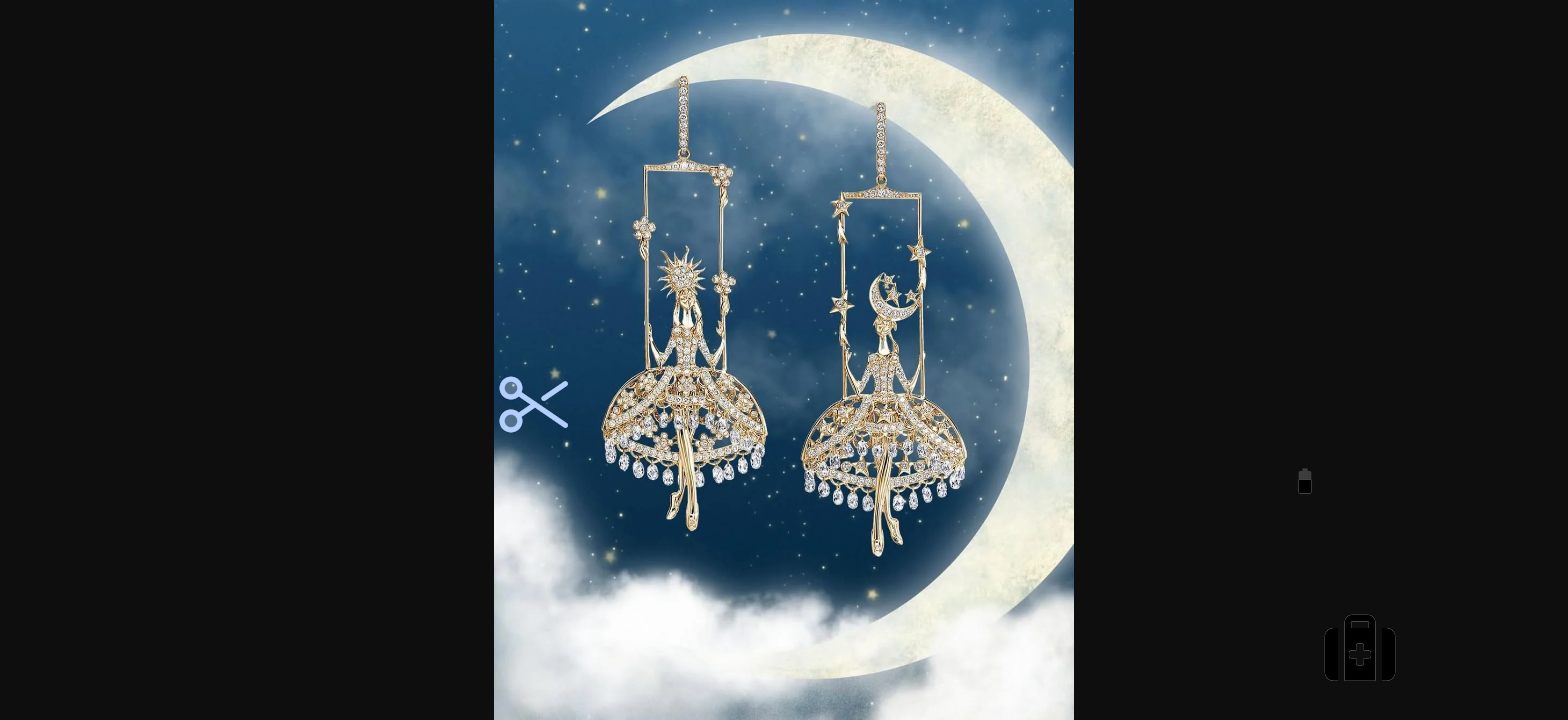  Describe the element at coordinates (532, 404) in the screenshot. I see `cut selected content` at that location.